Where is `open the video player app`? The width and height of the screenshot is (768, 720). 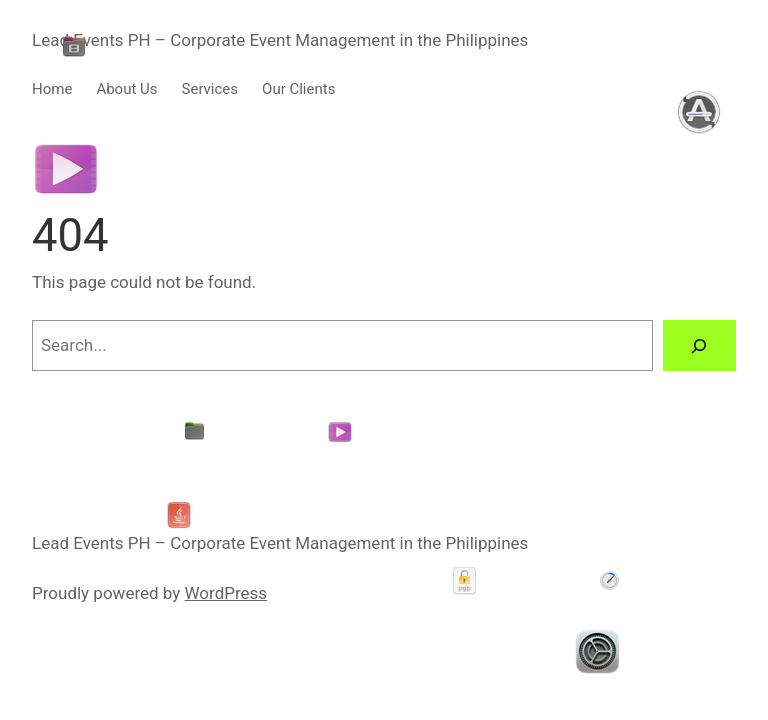 open the video player app is located at coordinates (340, 432).